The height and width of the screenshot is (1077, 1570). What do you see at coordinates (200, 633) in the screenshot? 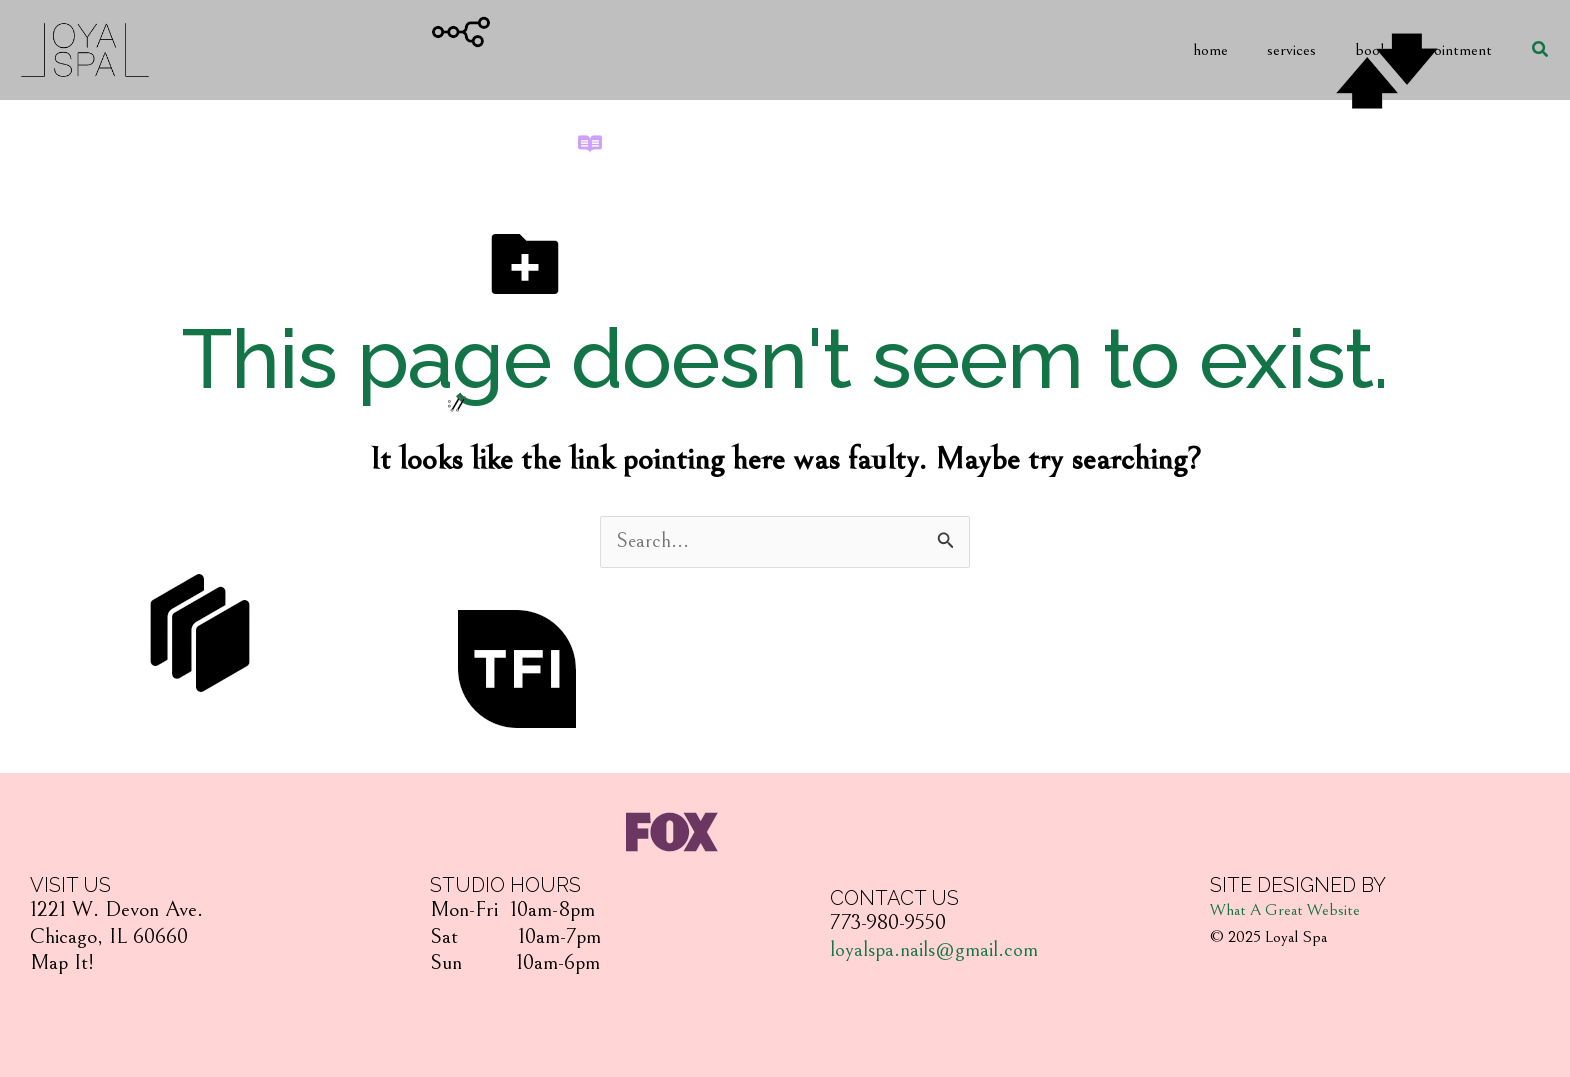
I see `dask library or framework branding` at bounding box center [200, 633].